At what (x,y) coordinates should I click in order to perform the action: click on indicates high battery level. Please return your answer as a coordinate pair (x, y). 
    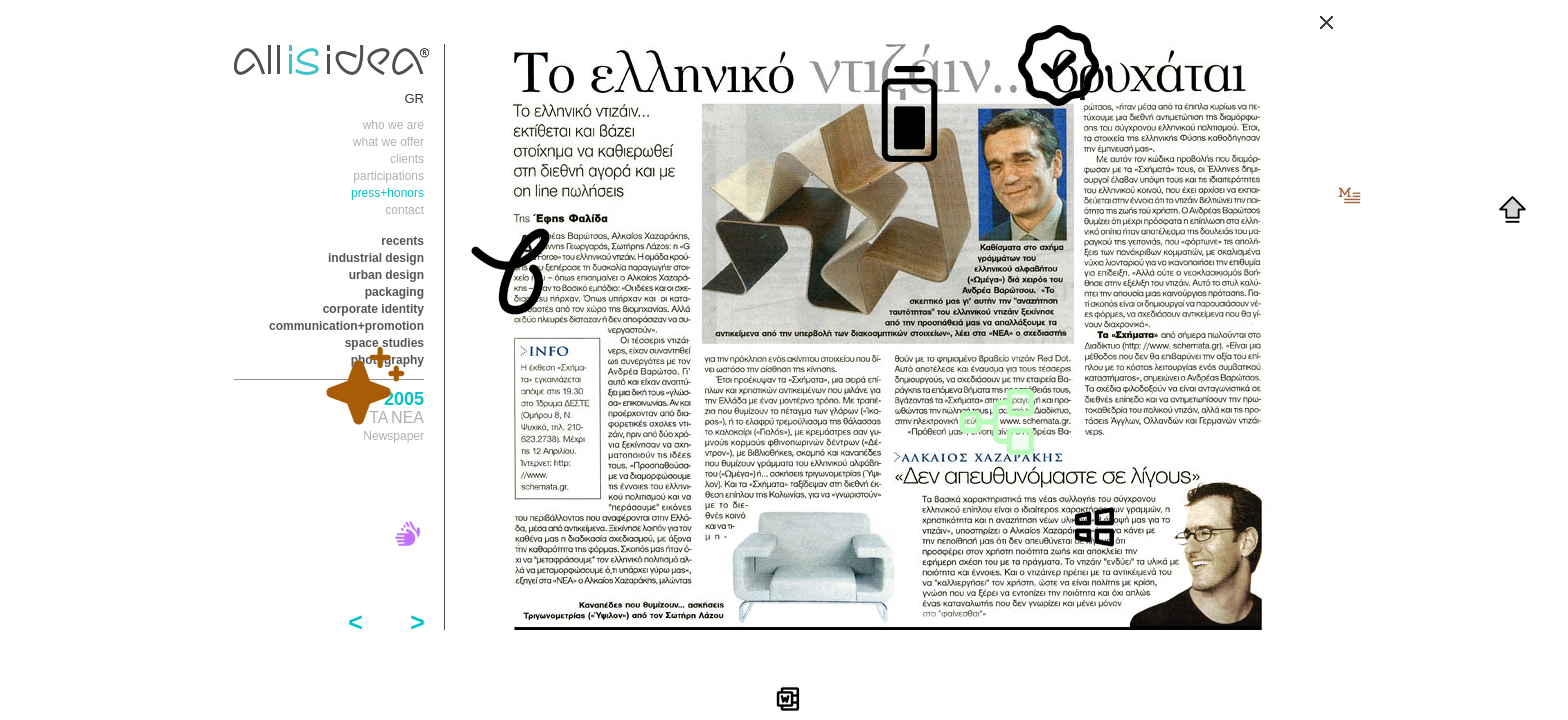
    Looking at the image, I should click on (909, 115).